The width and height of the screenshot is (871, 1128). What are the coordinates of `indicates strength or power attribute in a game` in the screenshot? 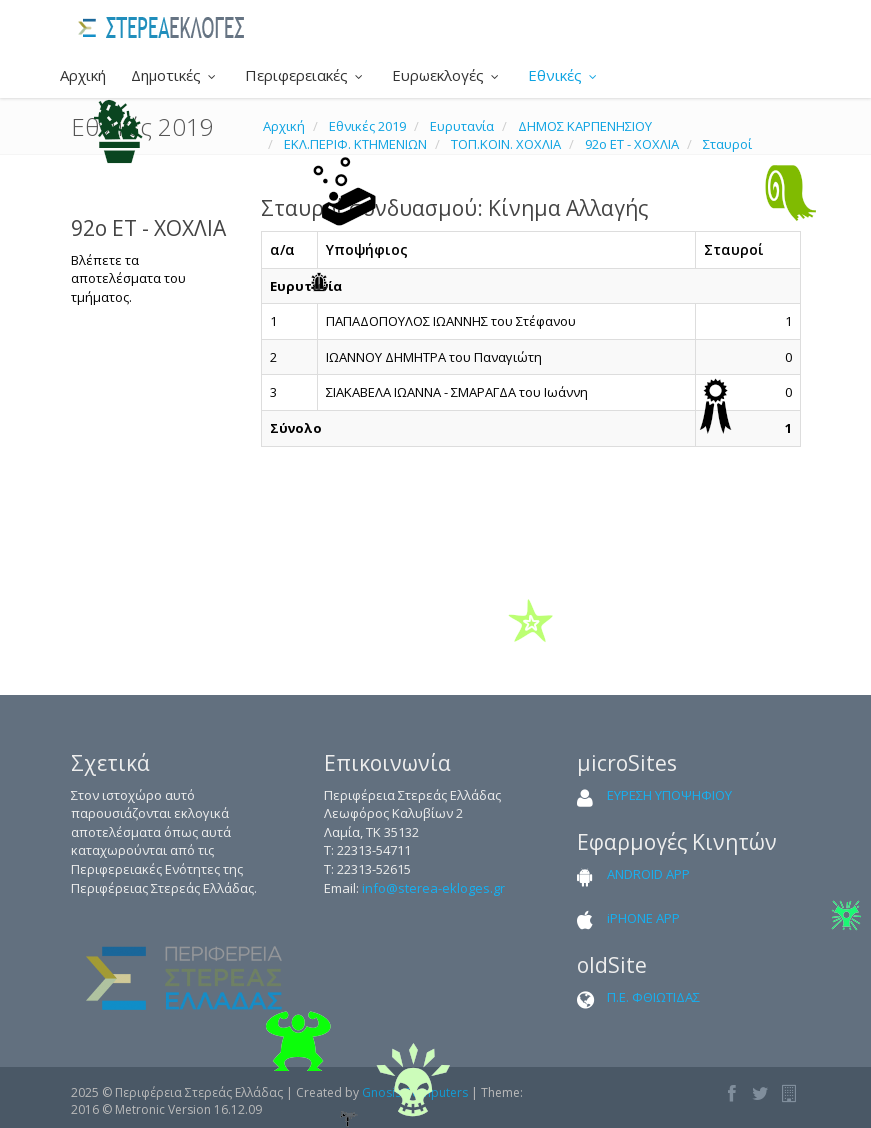 It's located at (298, 1040).